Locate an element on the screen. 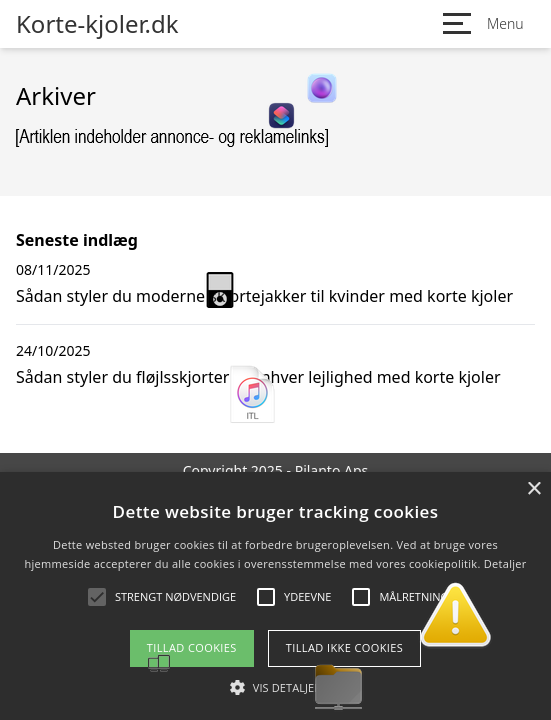 This screenshot has width=551, height=720. open diagnostics reporter to view system issues is located at coordinates (455, 614).